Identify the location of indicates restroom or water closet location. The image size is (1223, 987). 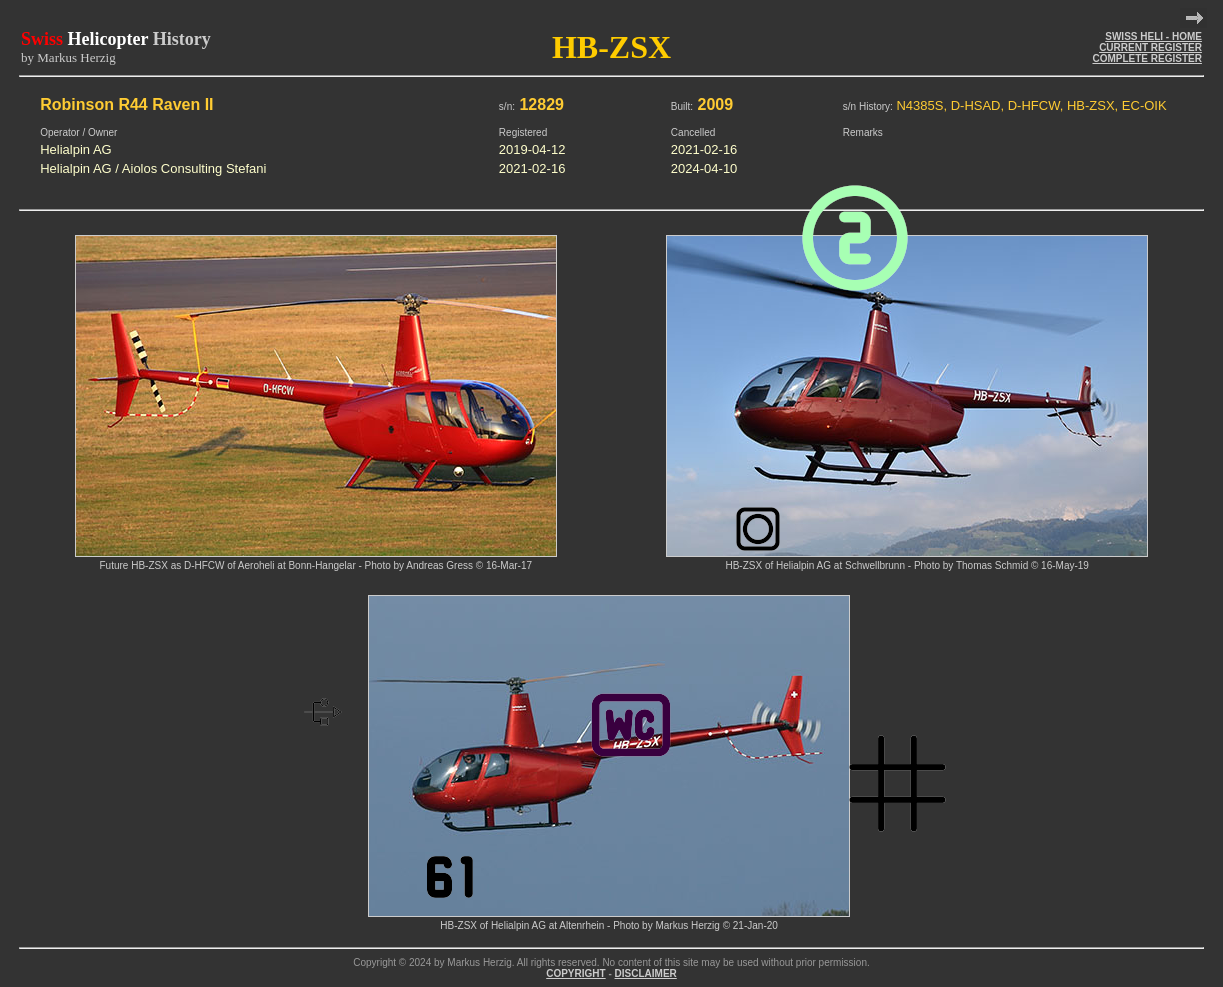
(631, 725).